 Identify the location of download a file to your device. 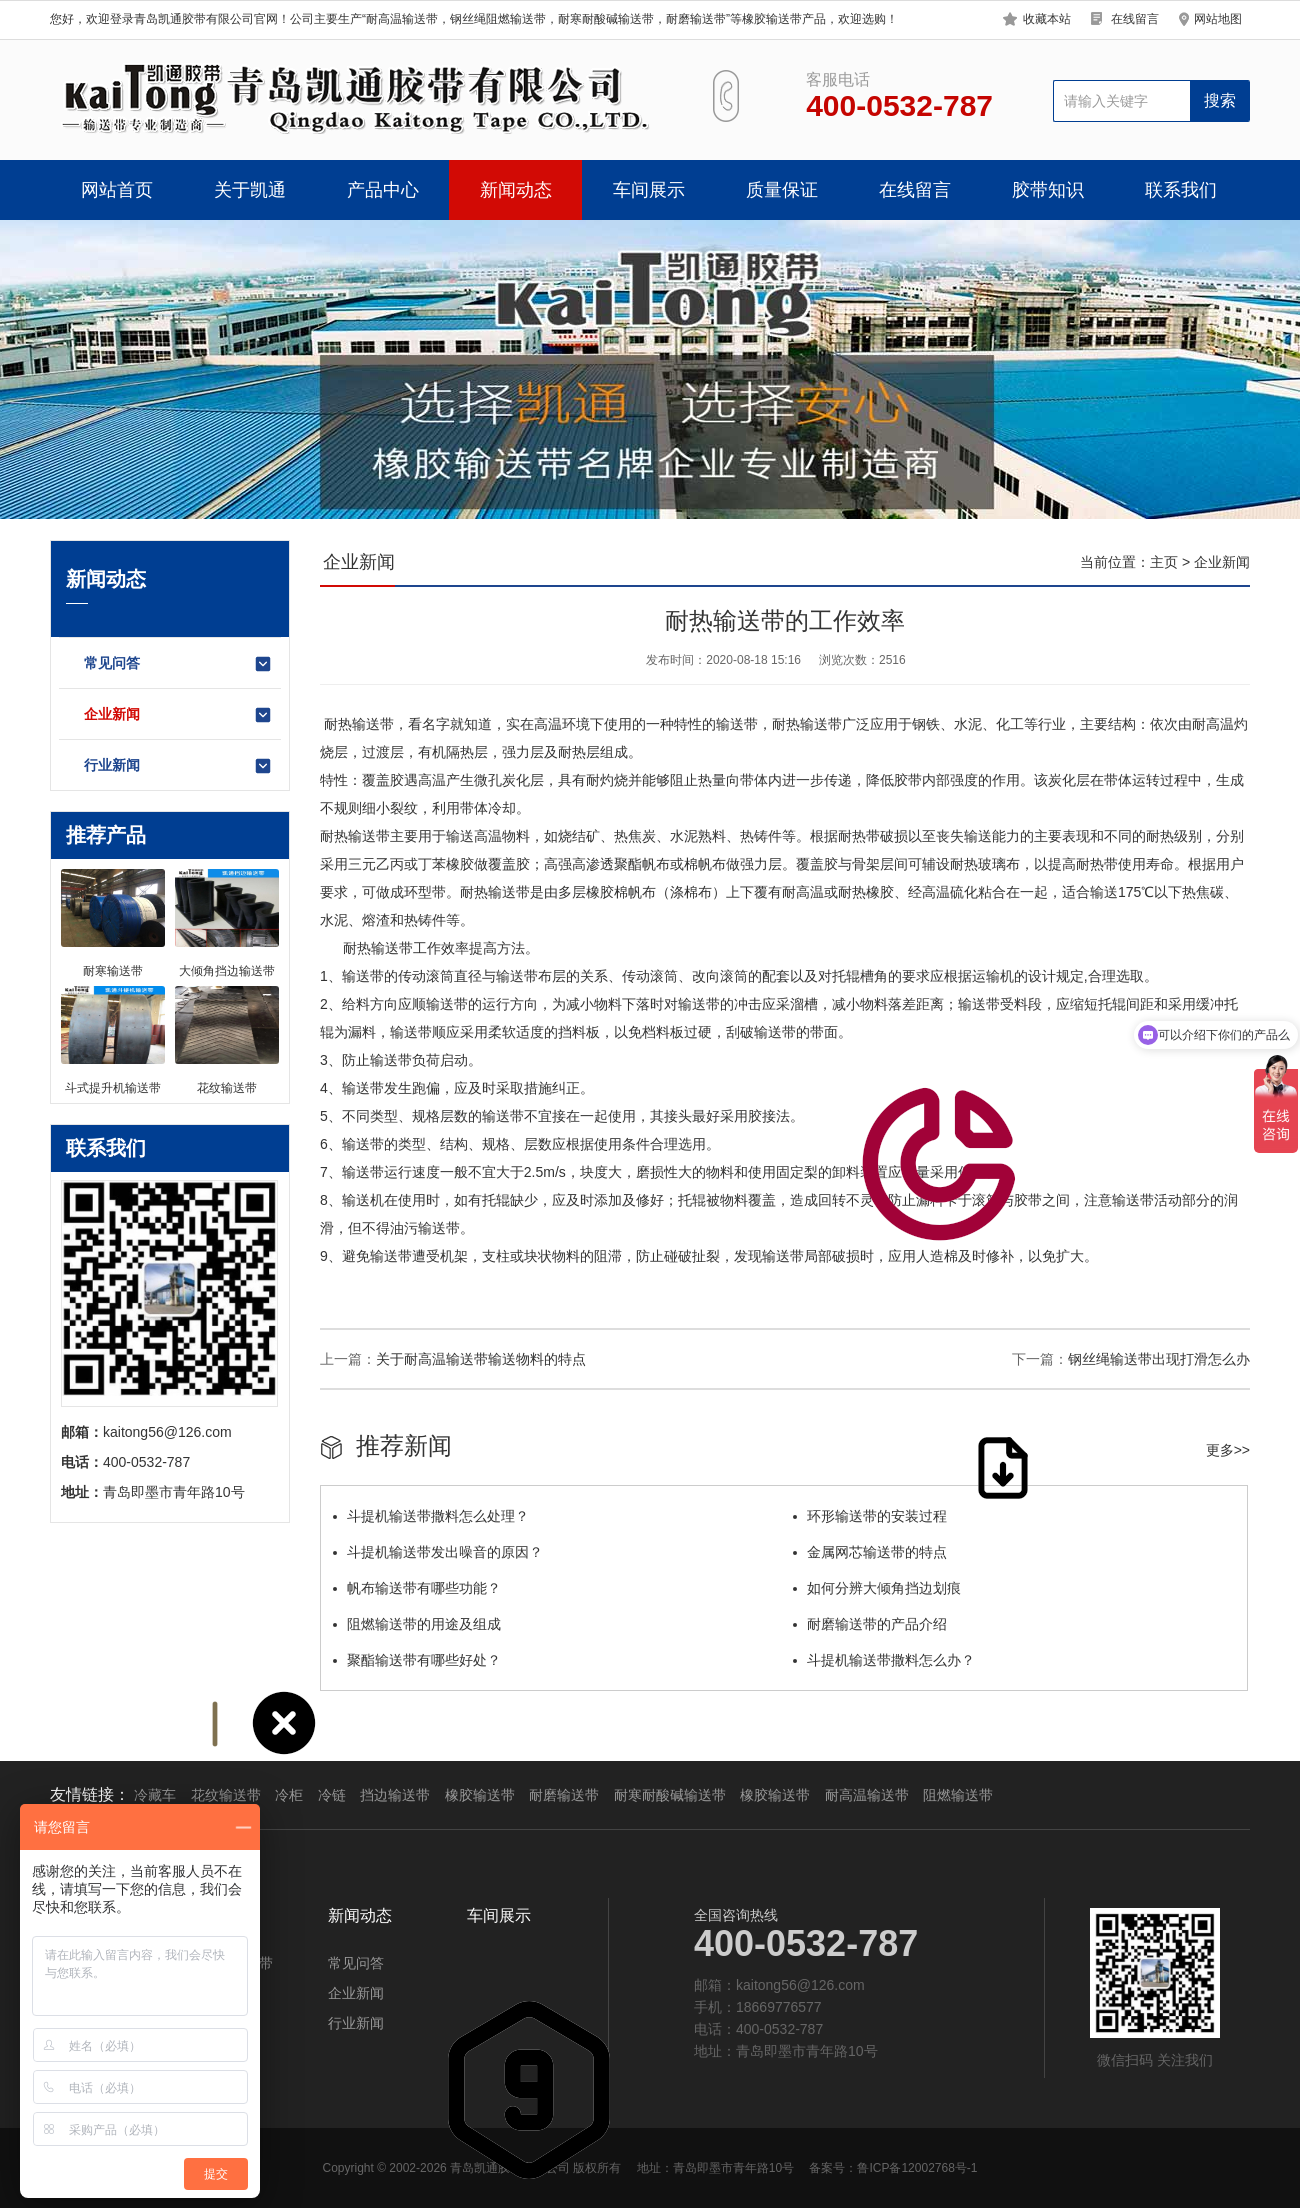
(1003, 1468).